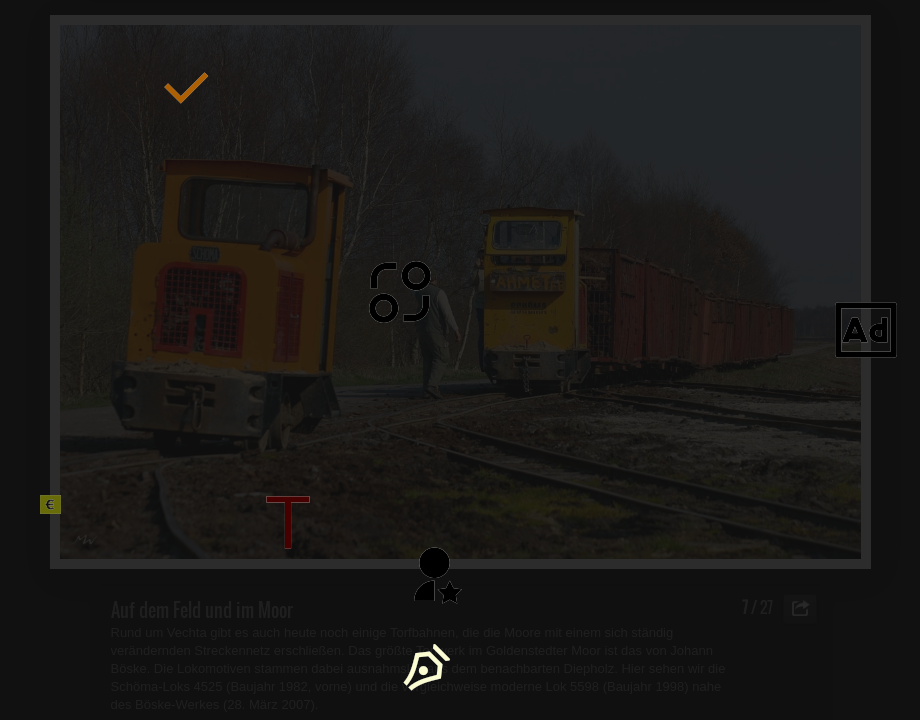  Describe the element at coordinates (434, 575) in the screenshot. I see `view favorite or starred user` at that location.